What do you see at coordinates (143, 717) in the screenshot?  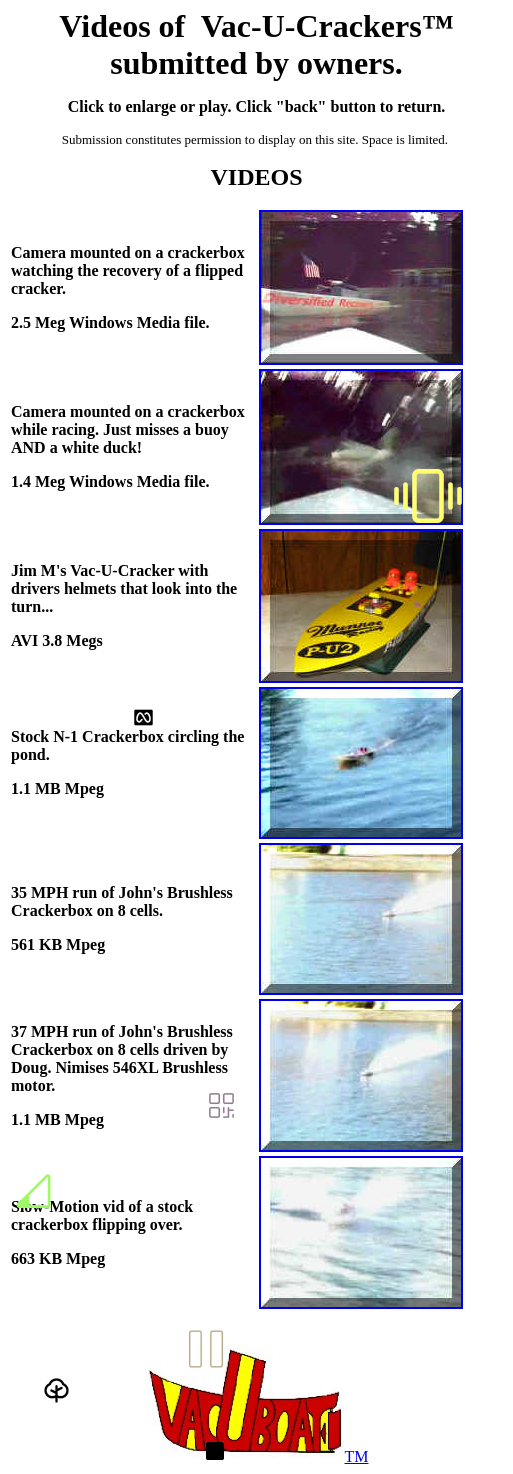 I see `meta company logo` at bounding box center [143, 717].